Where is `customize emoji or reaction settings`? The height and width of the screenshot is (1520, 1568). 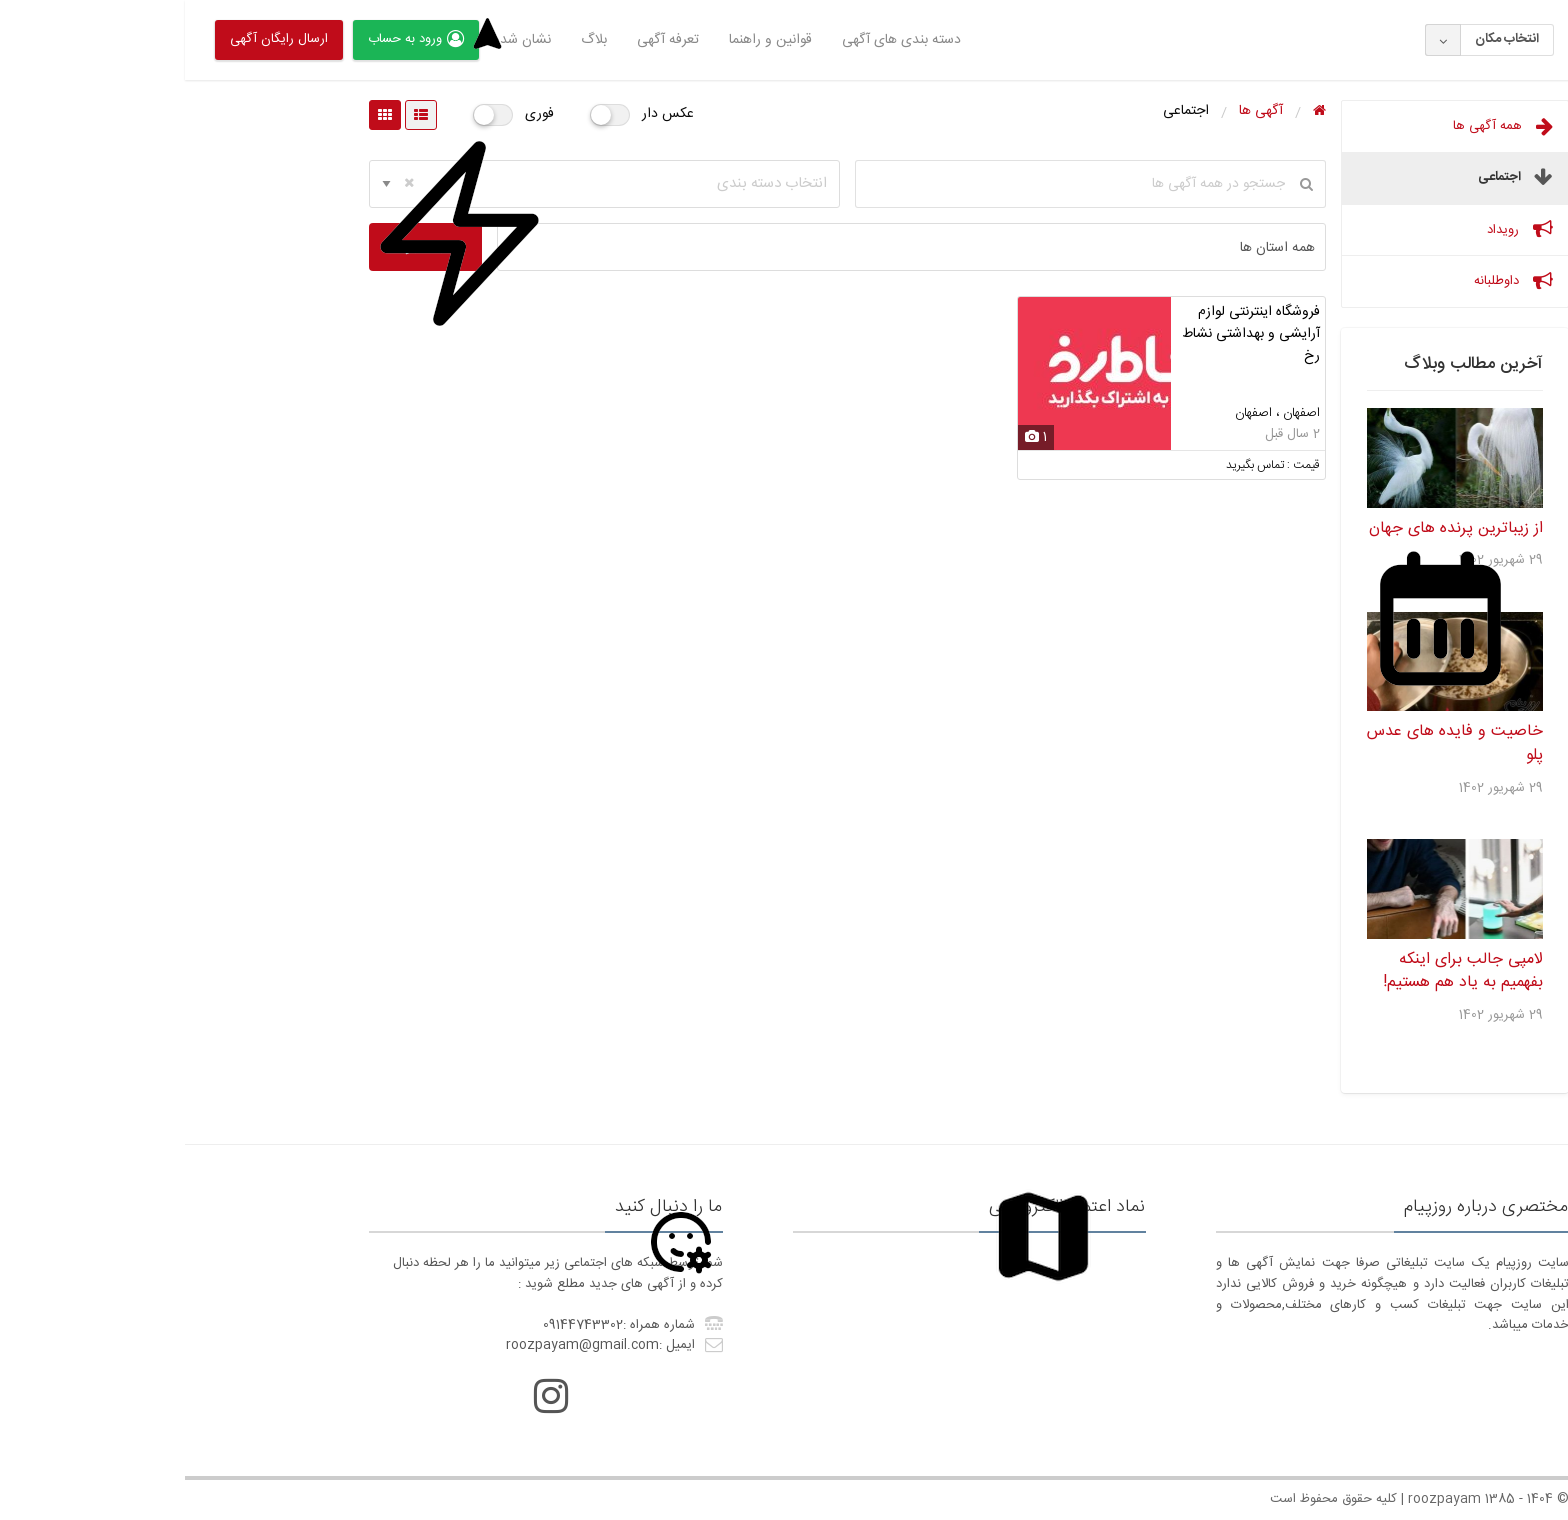 customize emoji or reaction settings is located at coordinates (681, 1242).